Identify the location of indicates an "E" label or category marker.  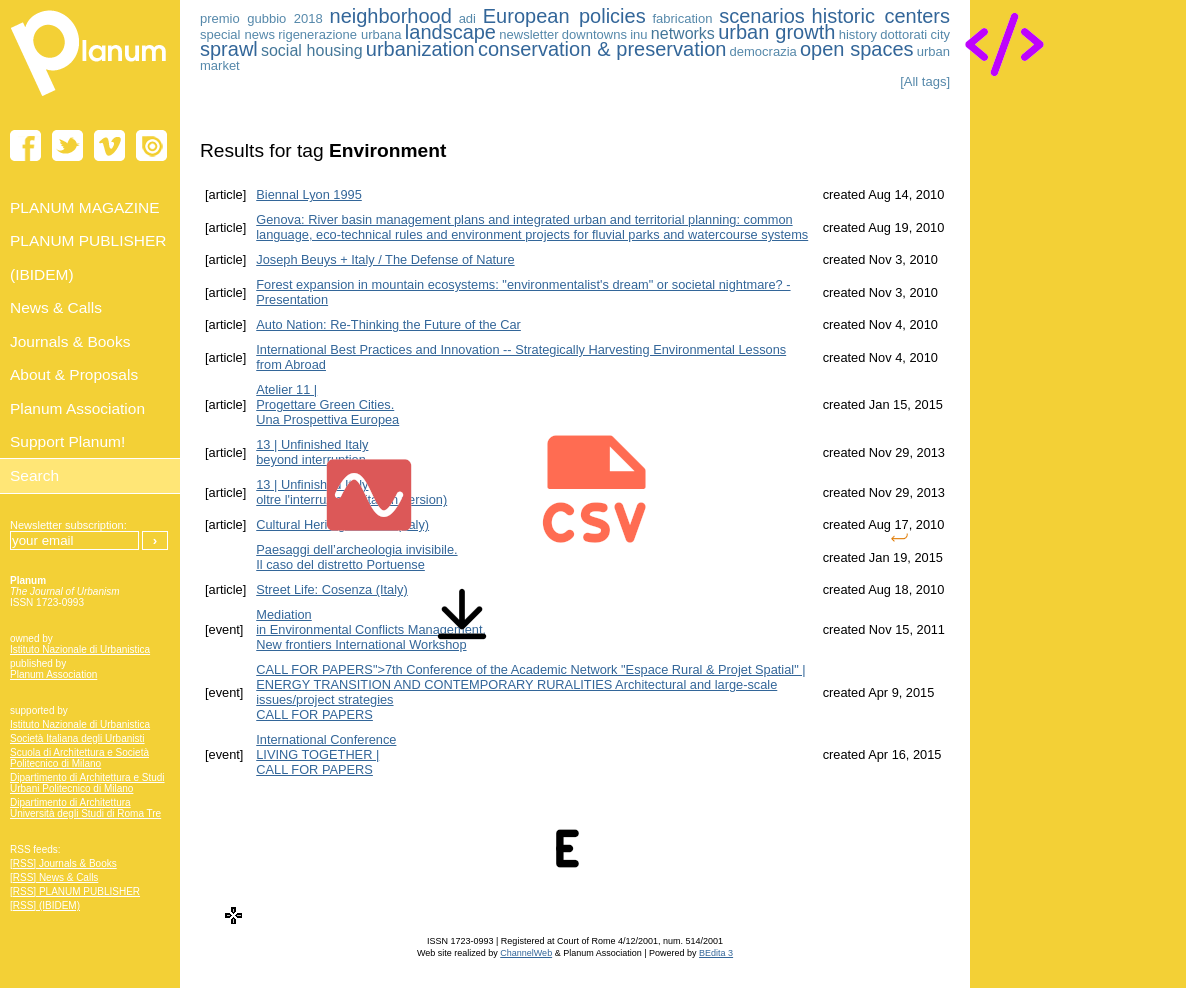
(567, 848).